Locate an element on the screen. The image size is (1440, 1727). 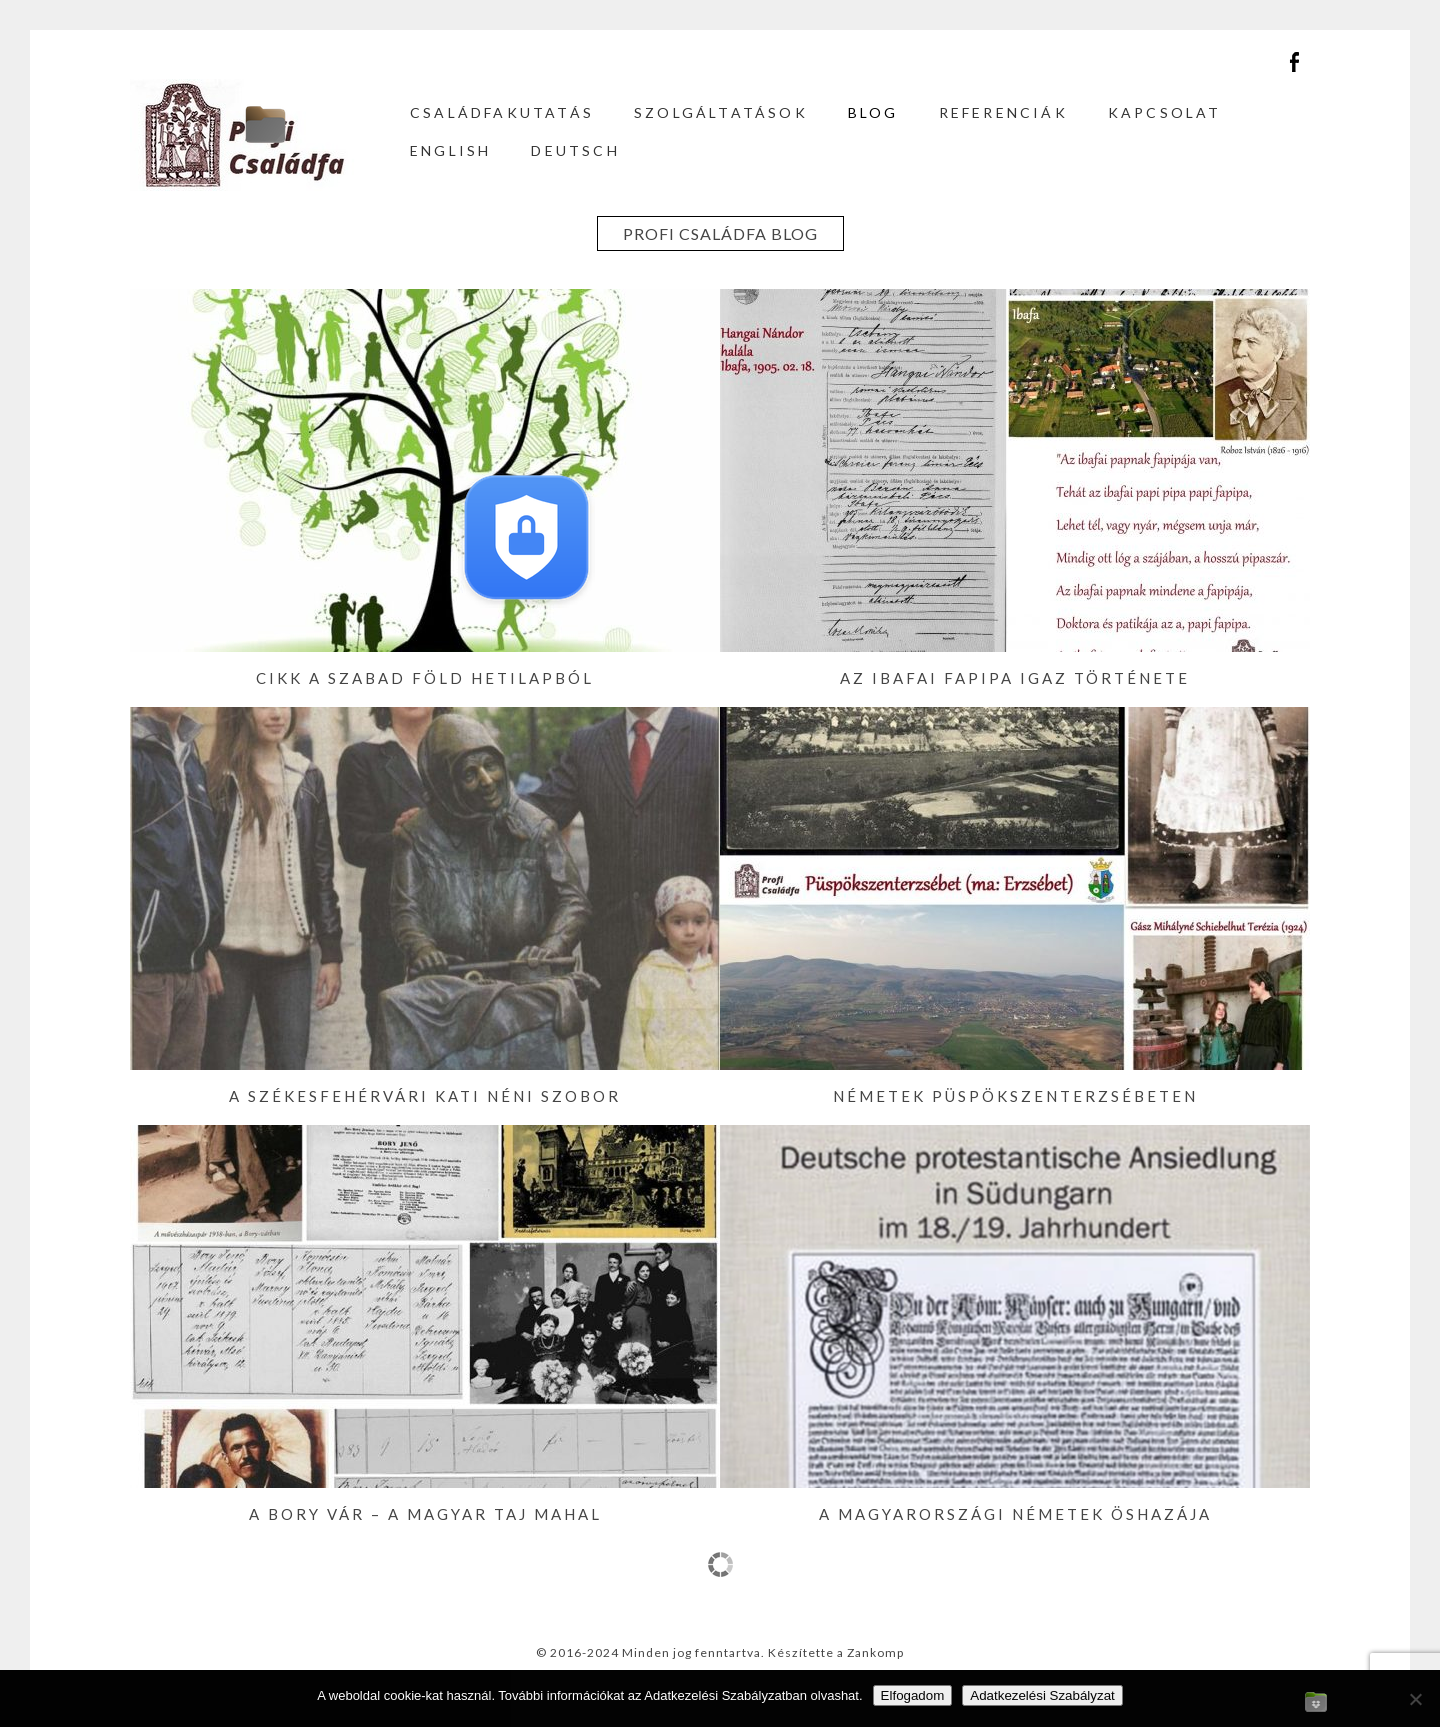
open dropbox synced folder is located at coordinates (1316, 1702).